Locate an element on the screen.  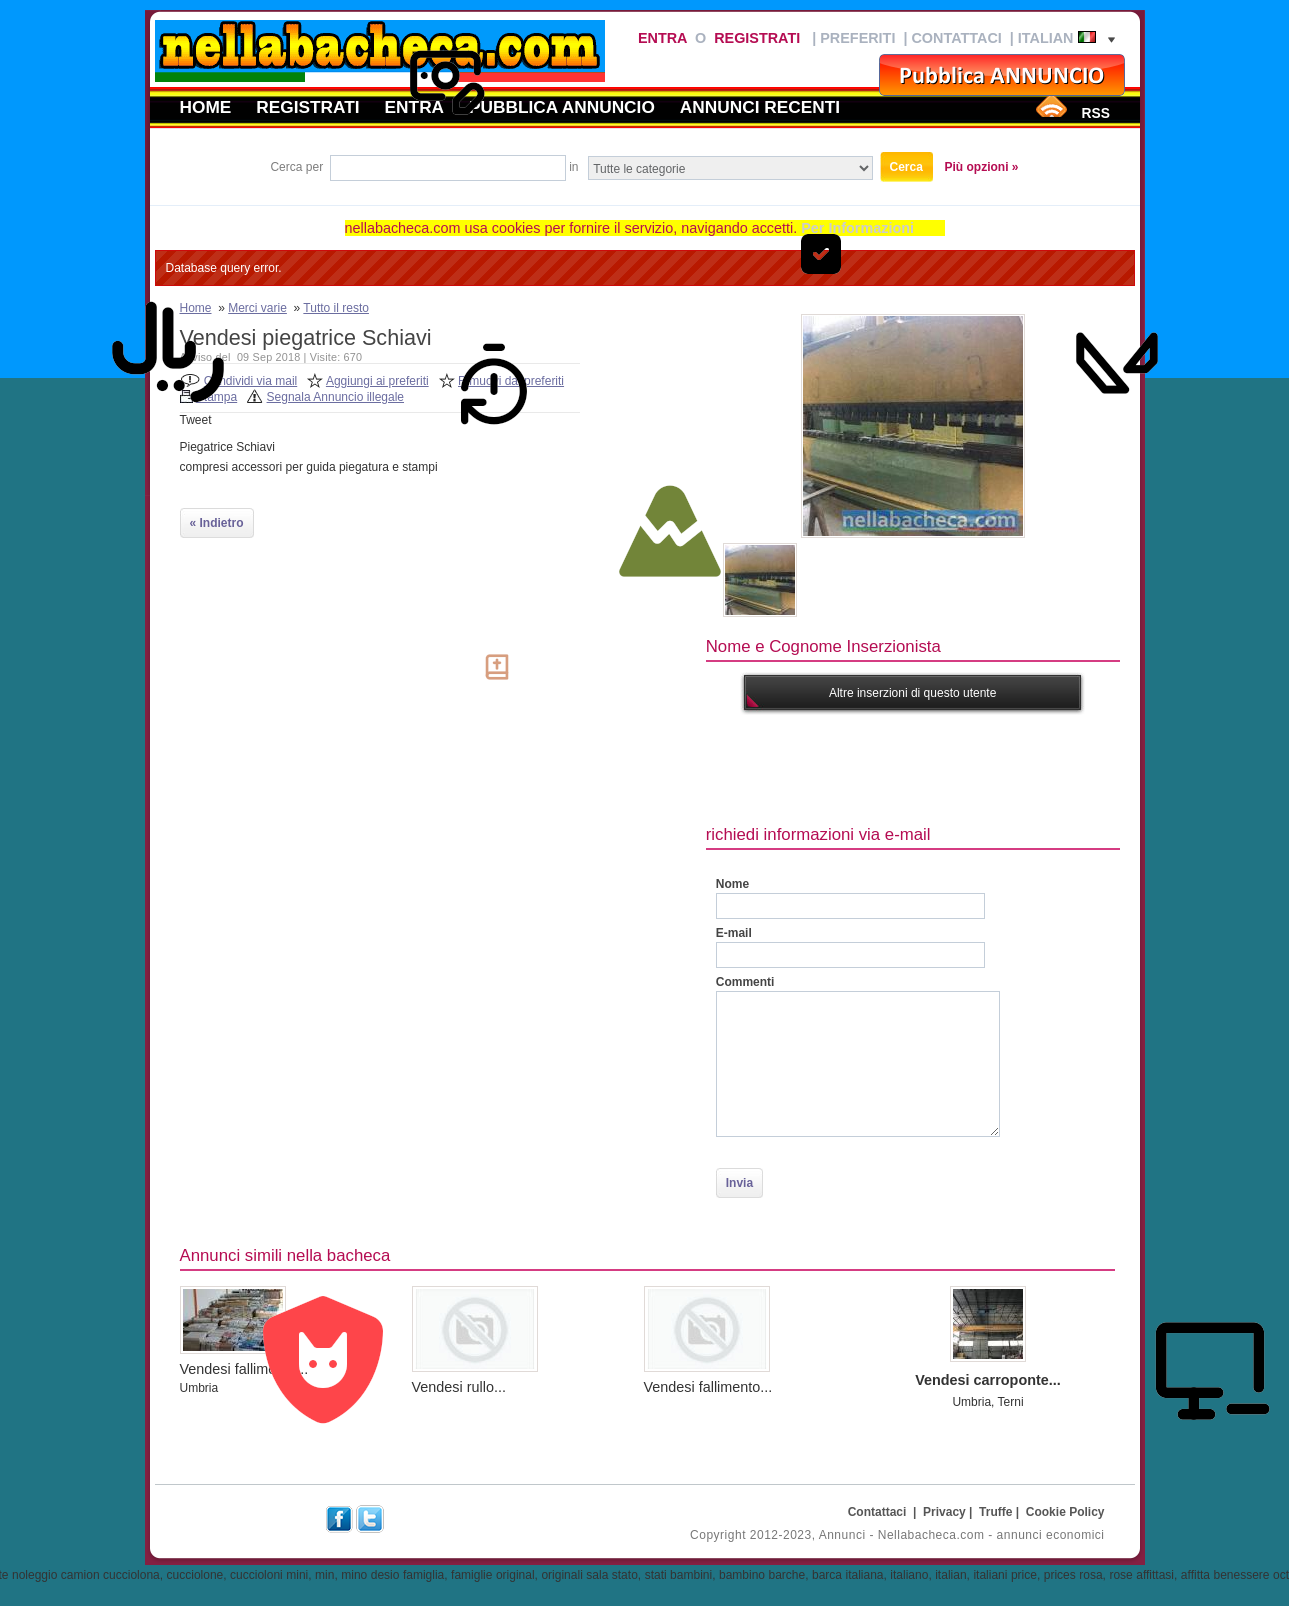
edit payment or transaction details is located at coordinates (445, 75).